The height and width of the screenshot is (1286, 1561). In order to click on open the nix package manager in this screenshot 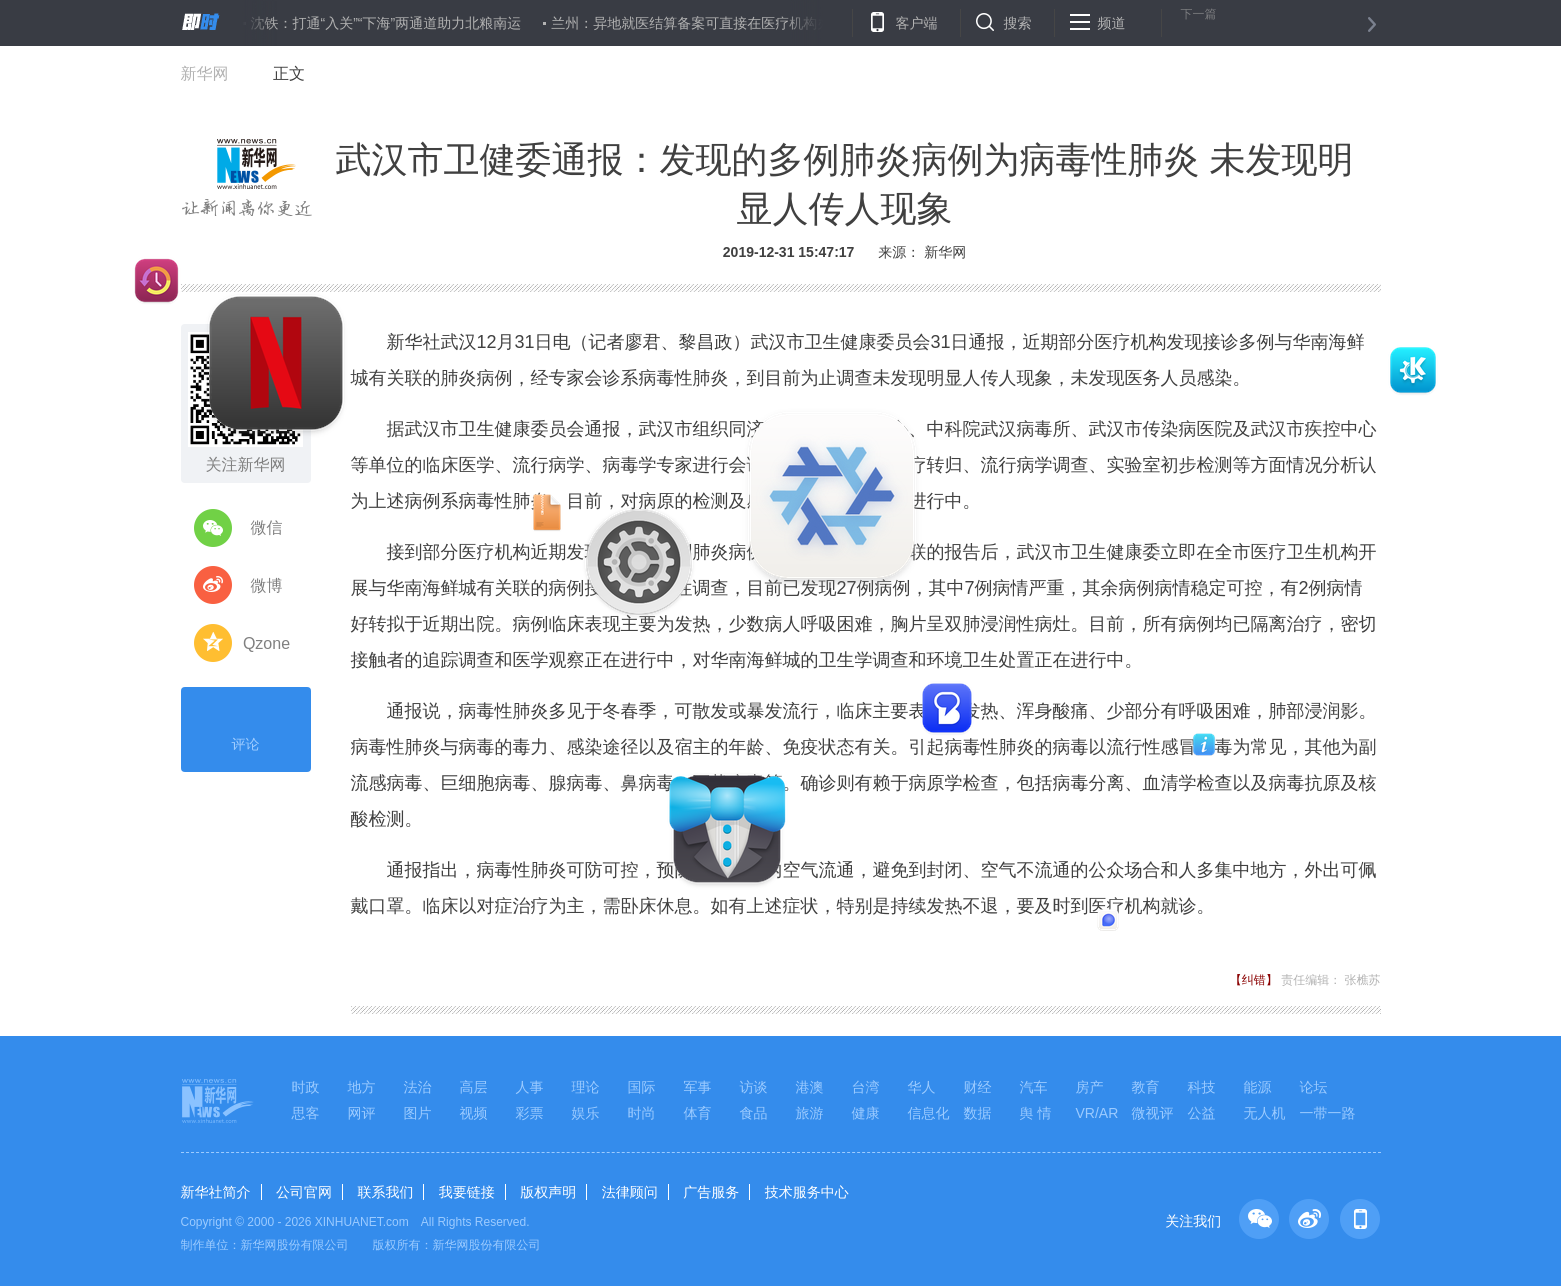, I will do `click(832, 496)`.